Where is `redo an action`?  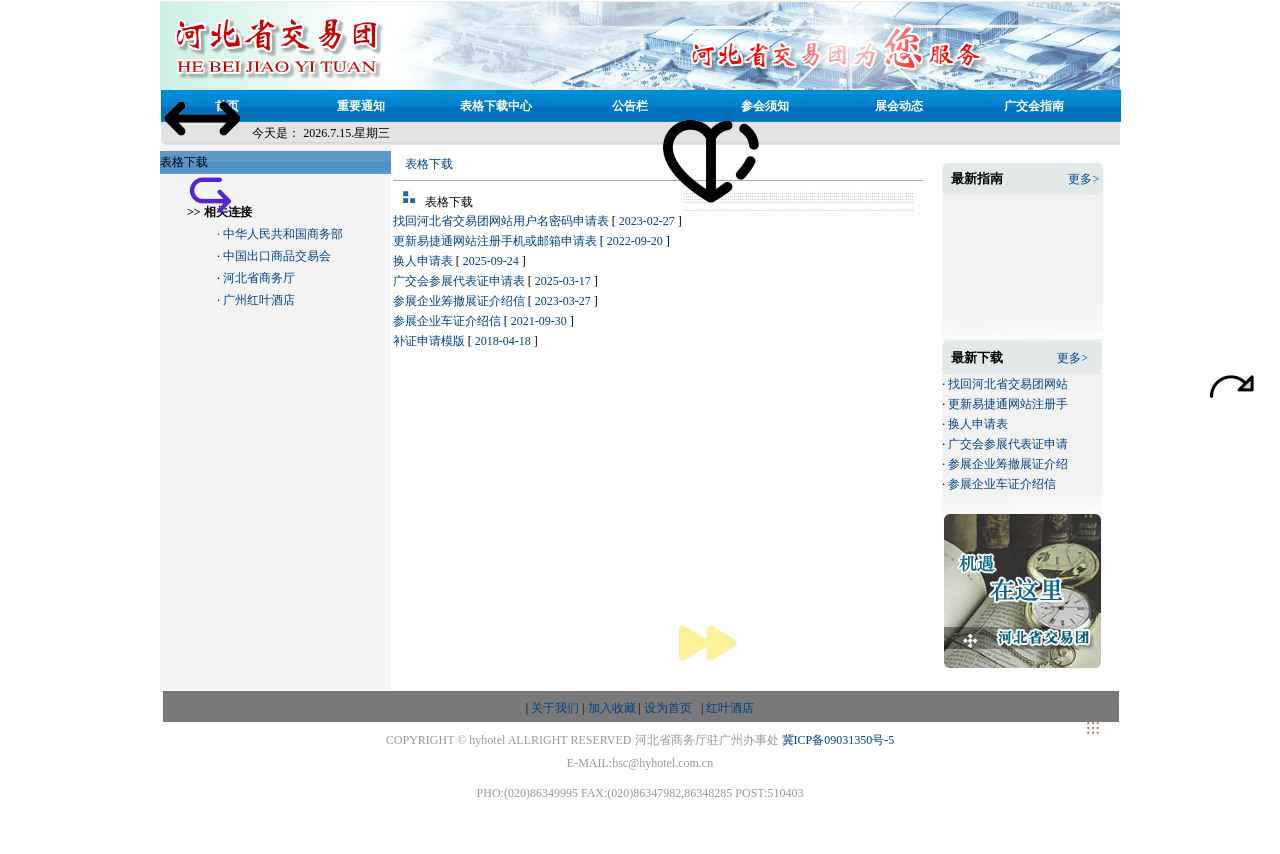
redo an action is located at coordinates (1231, 385).